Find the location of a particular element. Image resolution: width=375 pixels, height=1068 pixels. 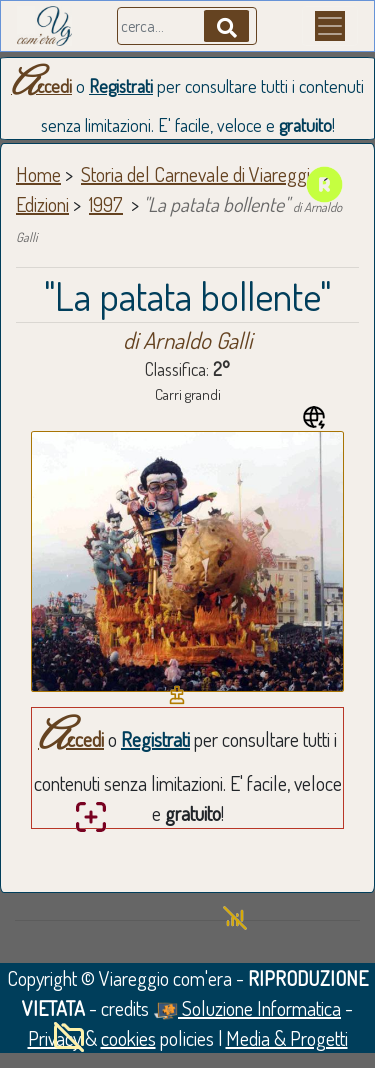

indicates registered trademark status is located at coordinates (324, 184).